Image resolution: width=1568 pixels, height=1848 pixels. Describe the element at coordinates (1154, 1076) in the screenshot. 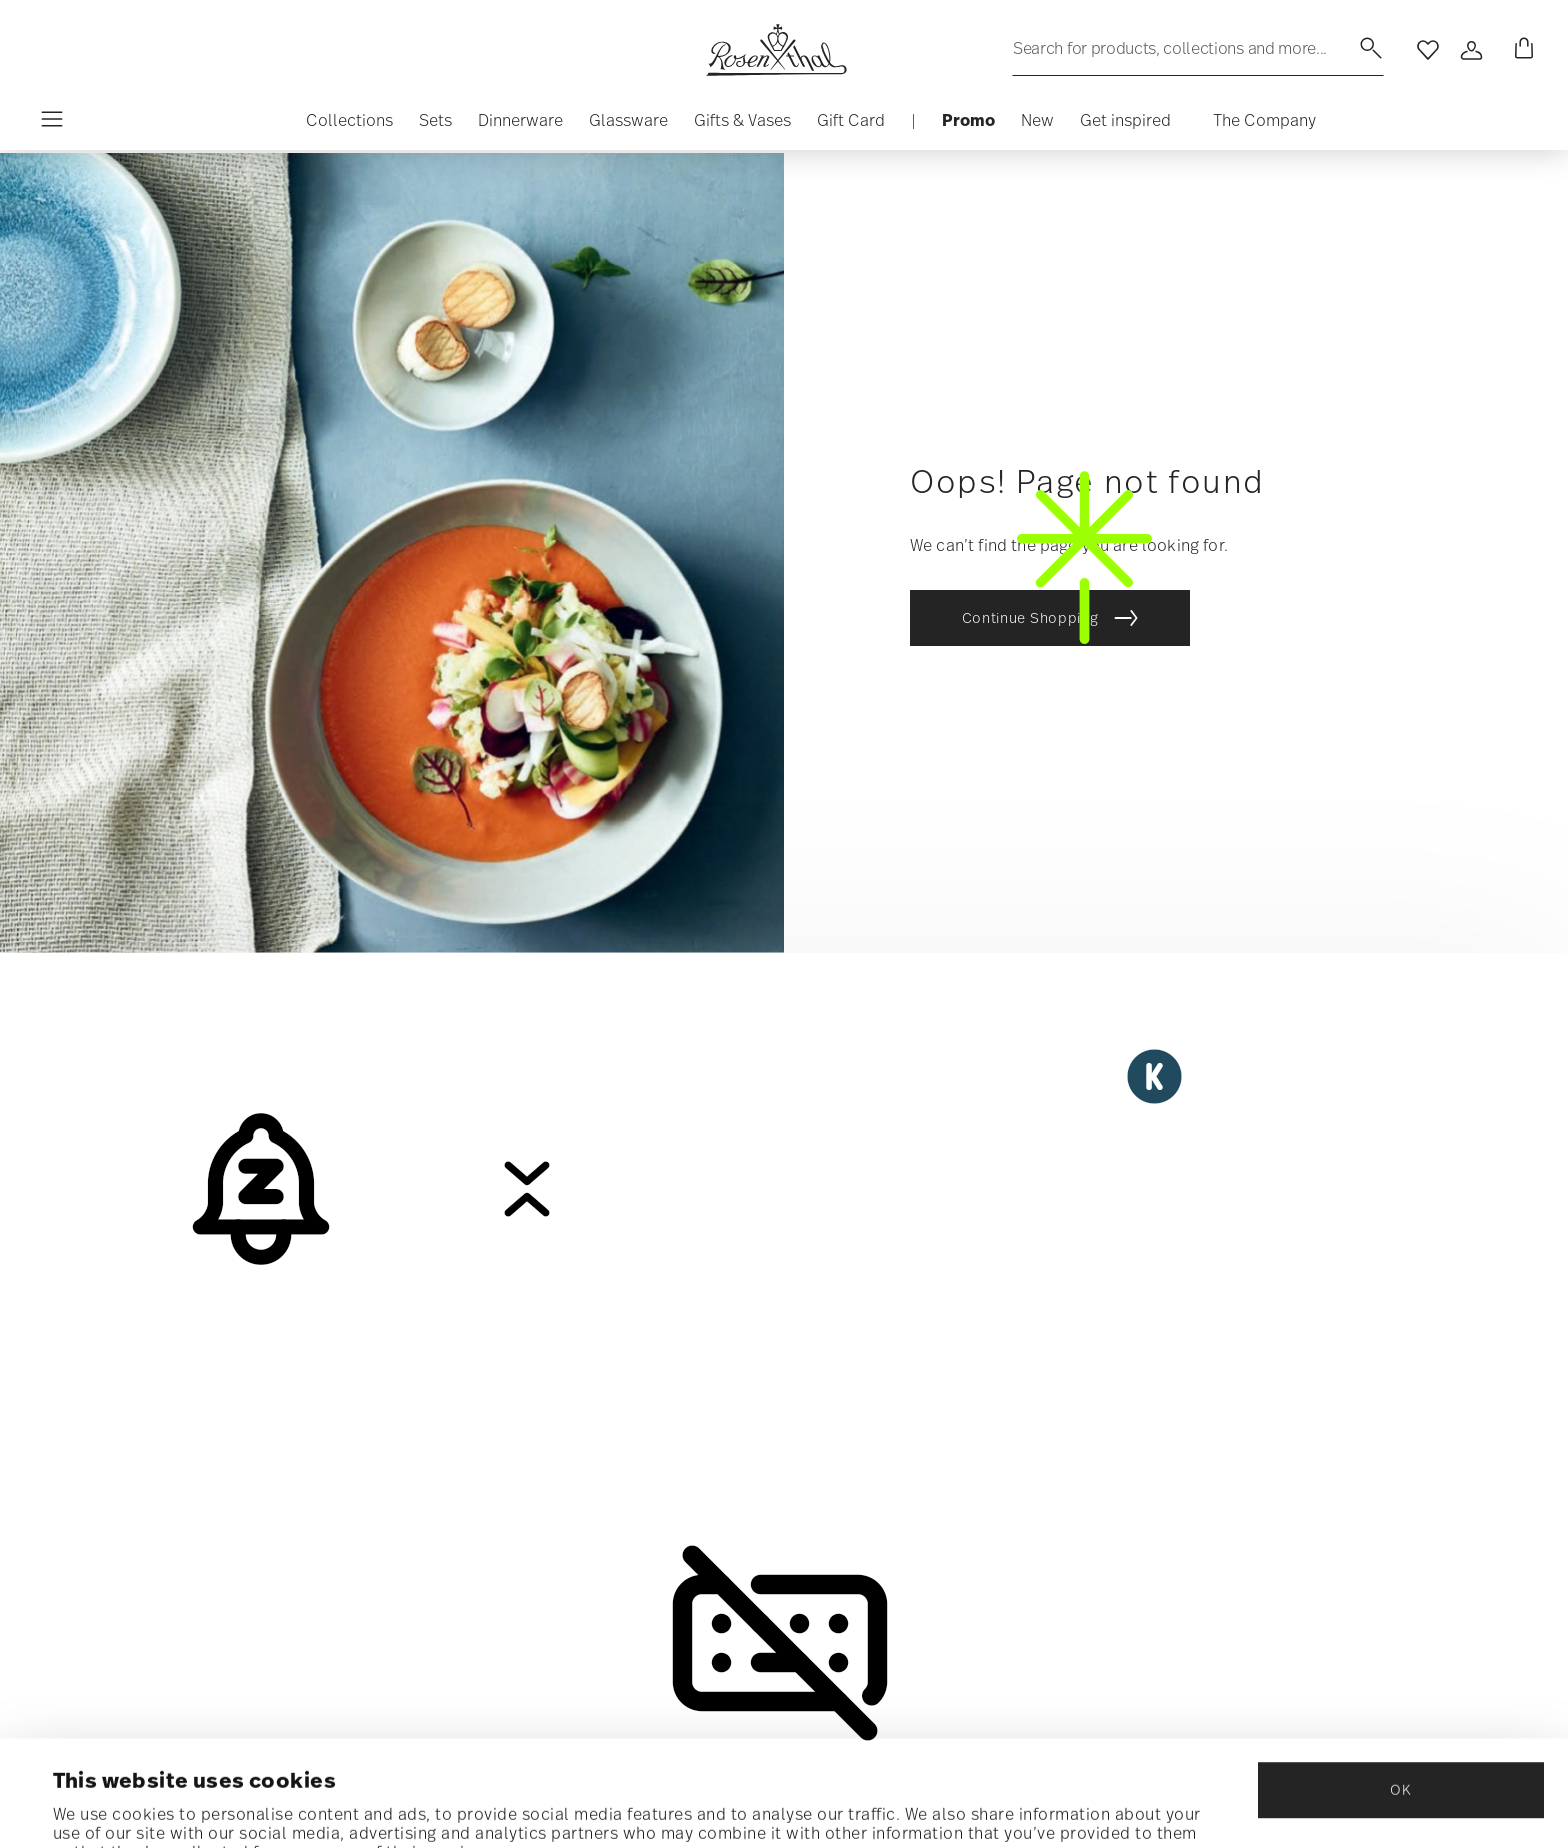

I see `indicates a keyboard shortcut or hotkey` at that location.